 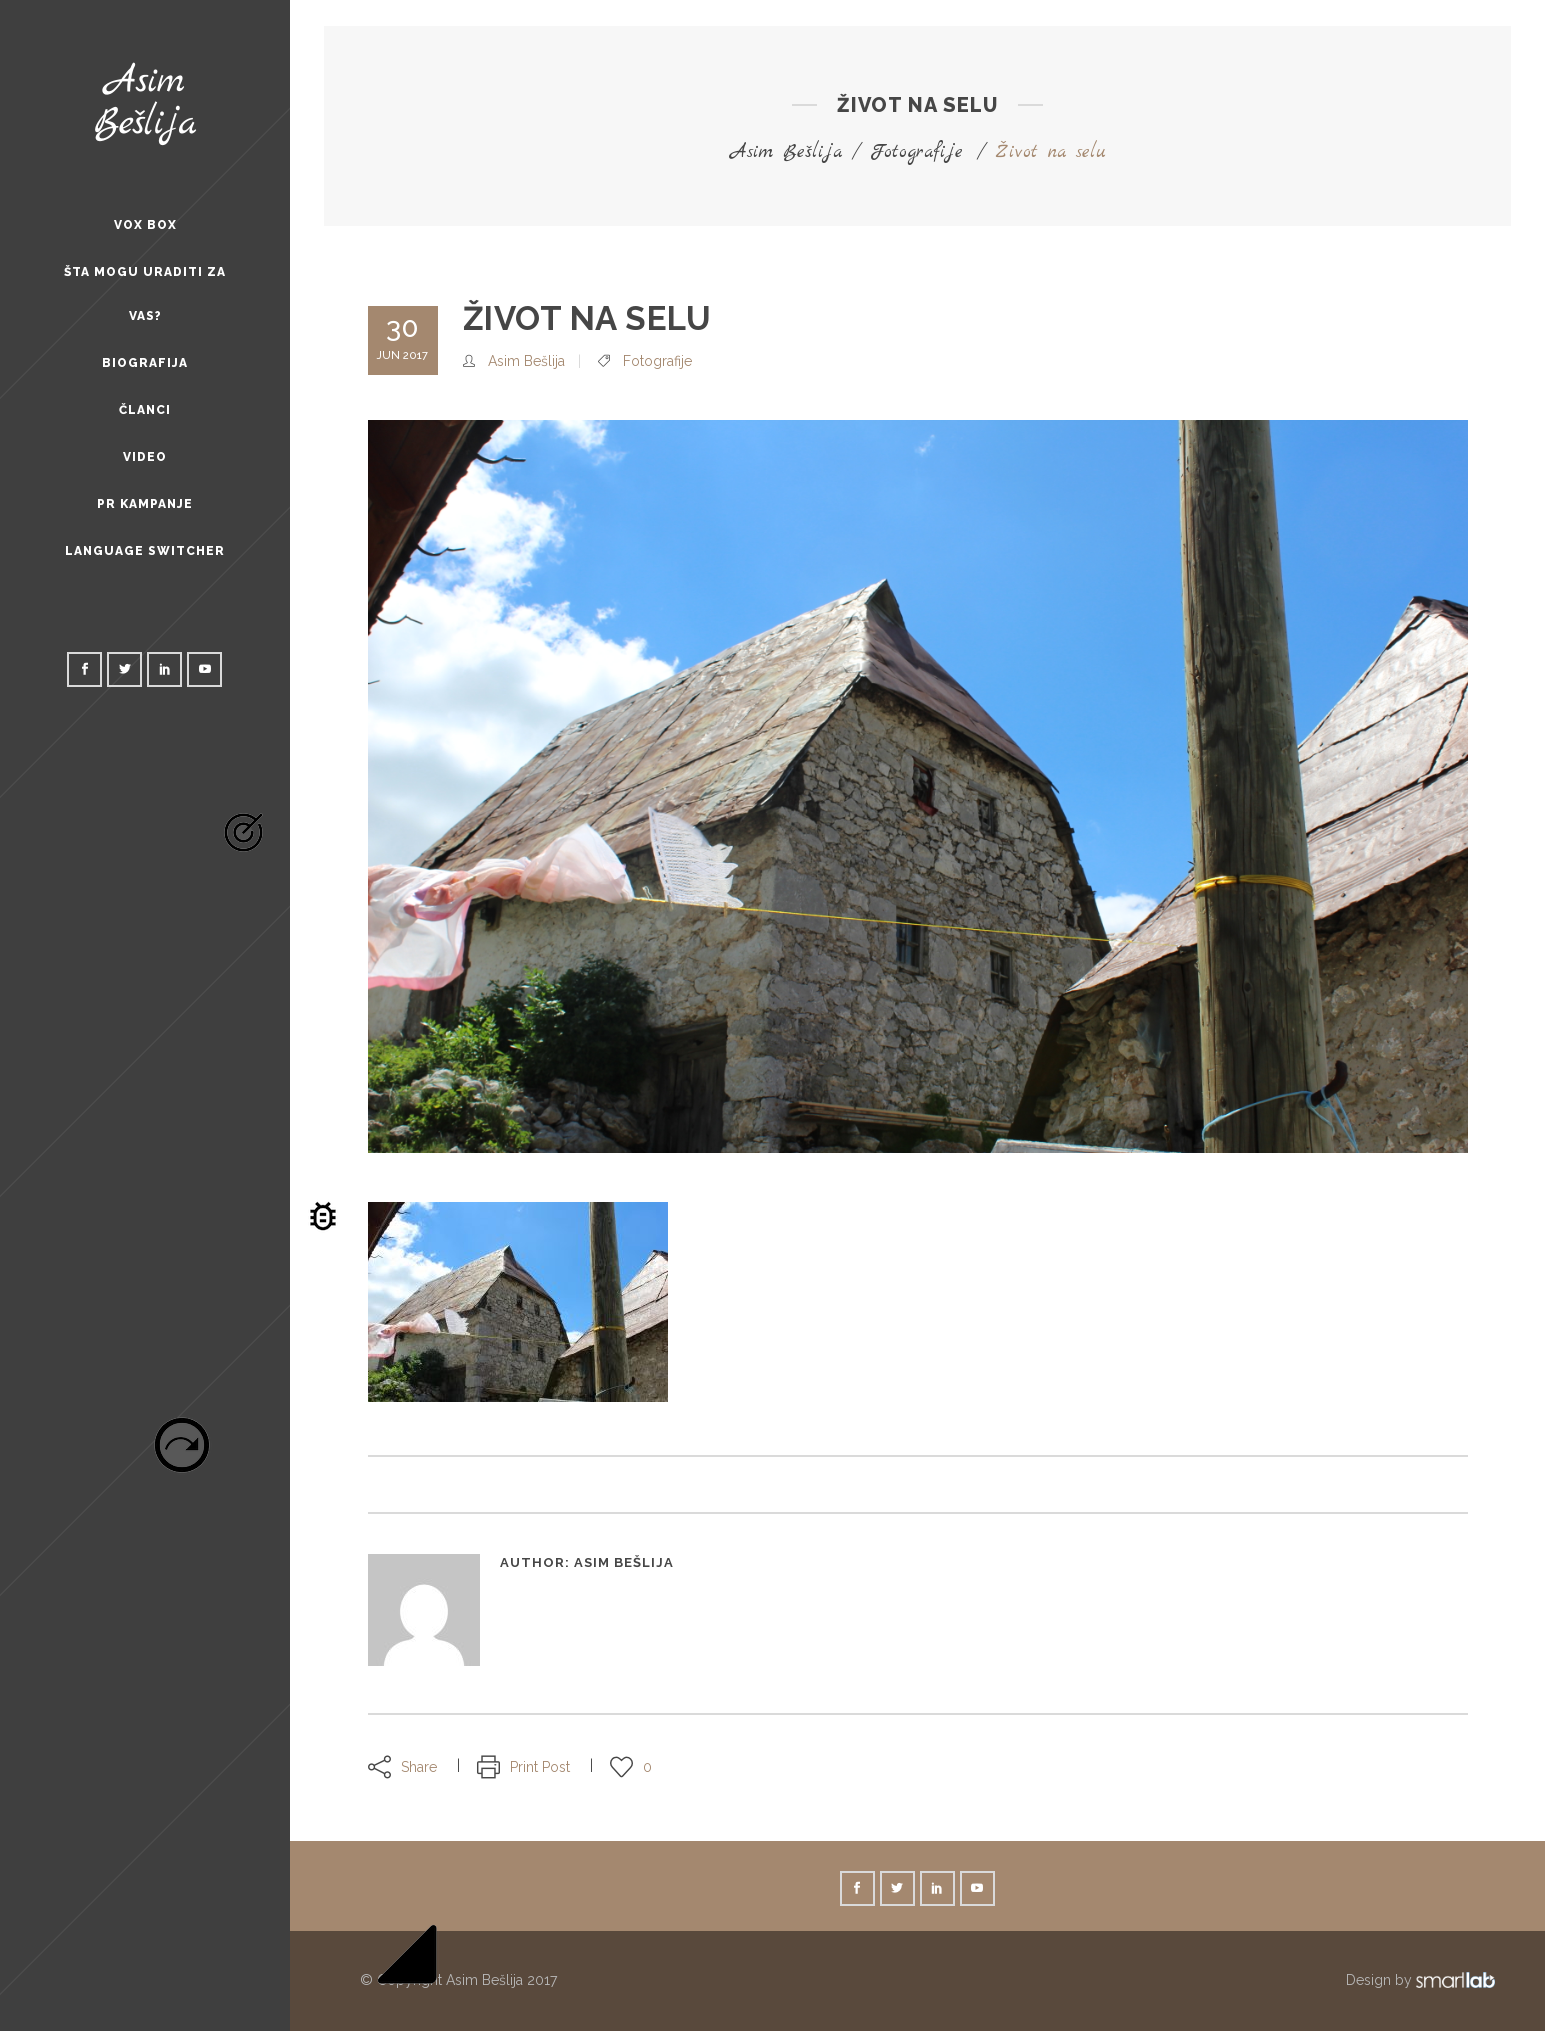 I want to click on set a goal or target, so click(x=243, y=832).